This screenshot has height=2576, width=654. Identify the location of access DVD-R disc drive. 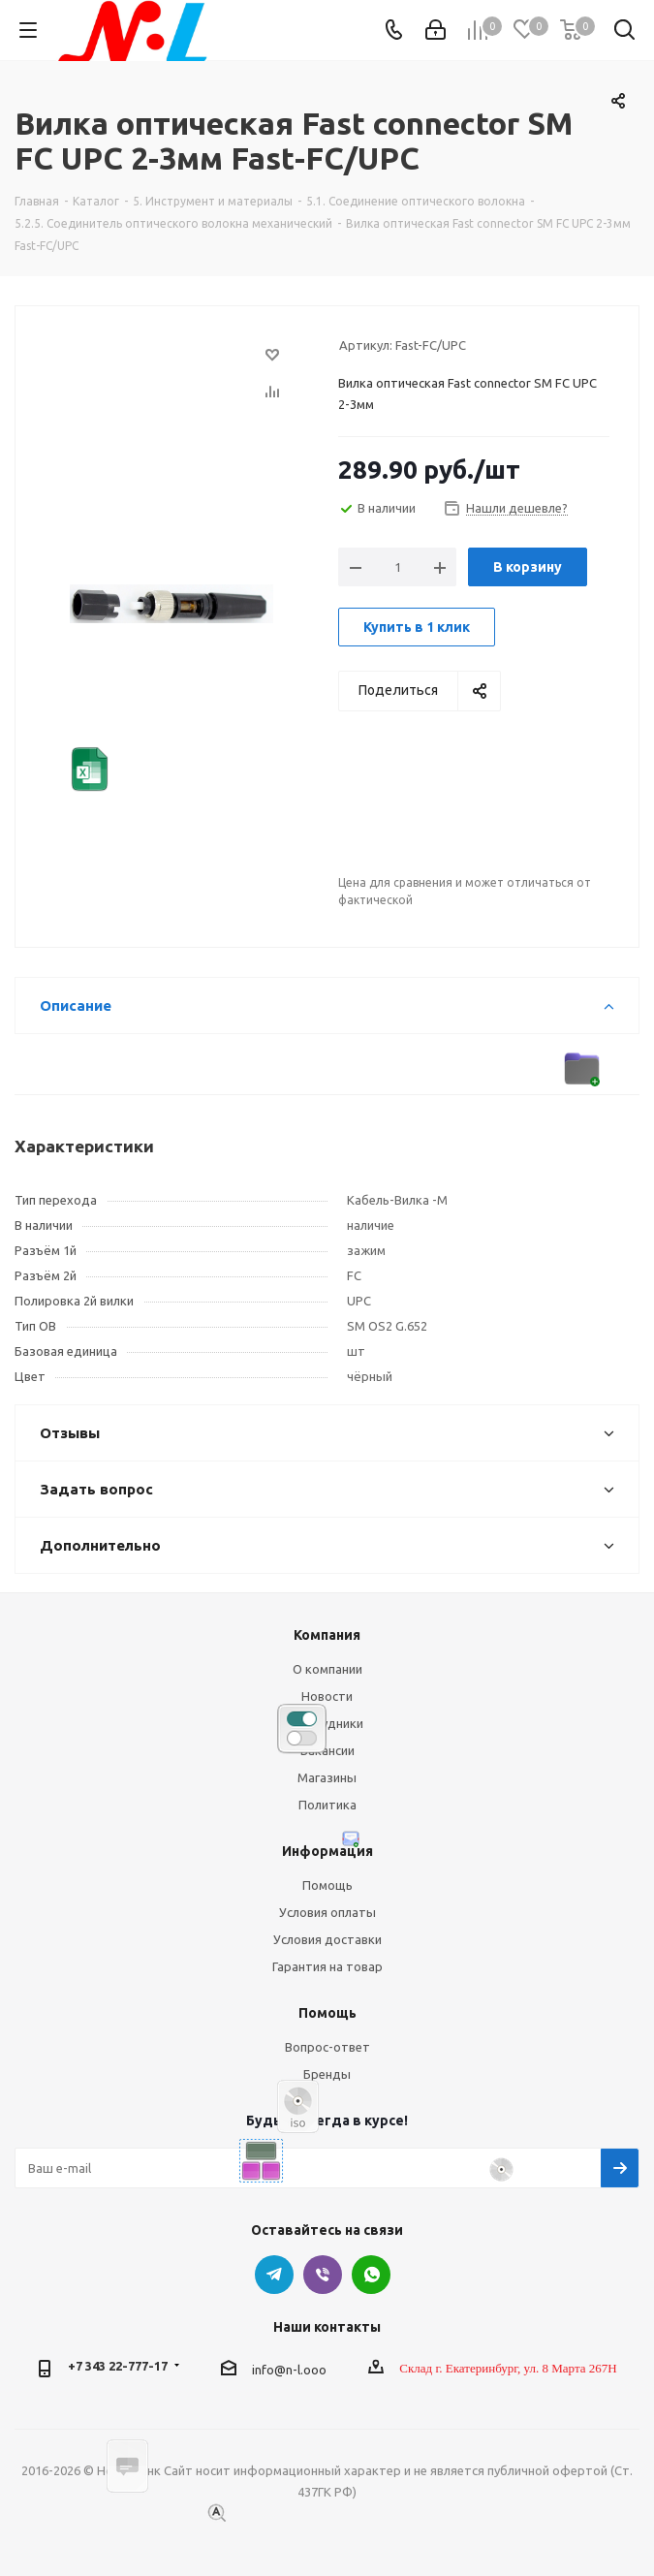
(501, 2169).